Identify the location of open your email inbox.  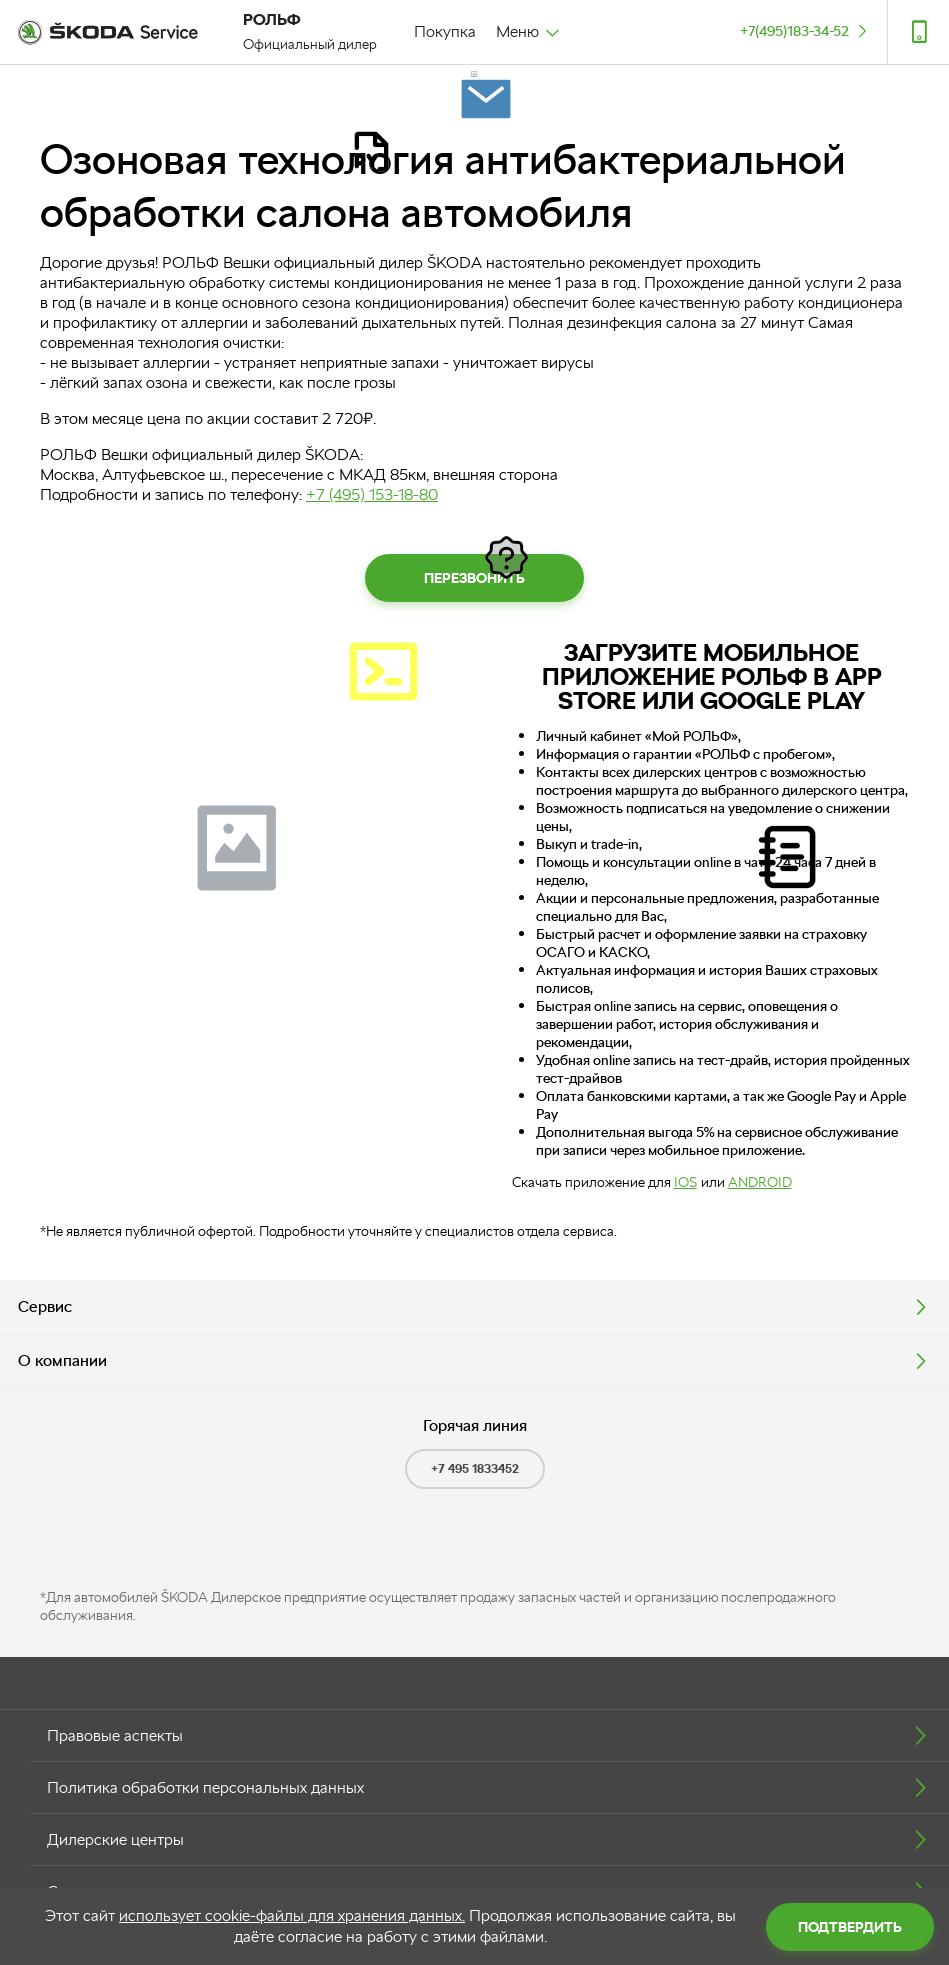
(486, 99).